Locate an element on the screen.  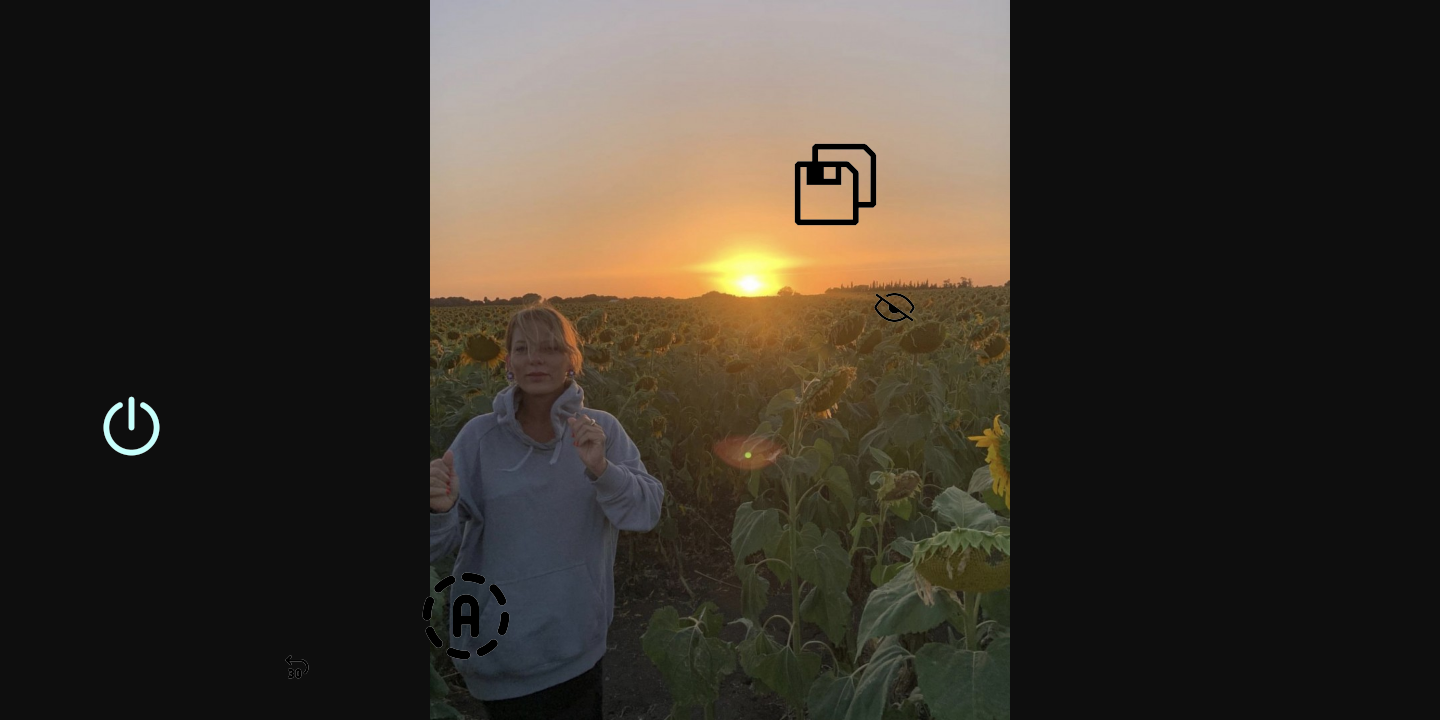
hide content from view is located at coordinates (894, 307).